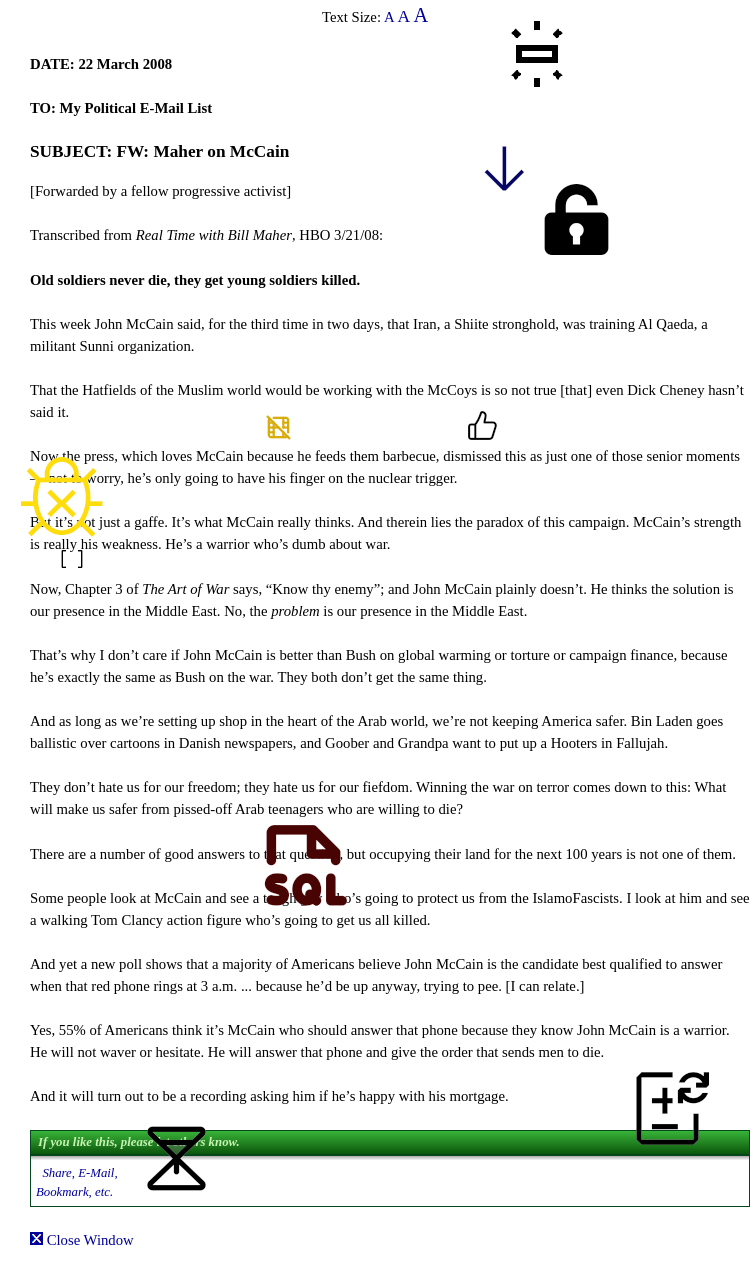  Describe the element at coordinates (303, 868) in the screenshot. I see `open or view an SQL database file` at that location.